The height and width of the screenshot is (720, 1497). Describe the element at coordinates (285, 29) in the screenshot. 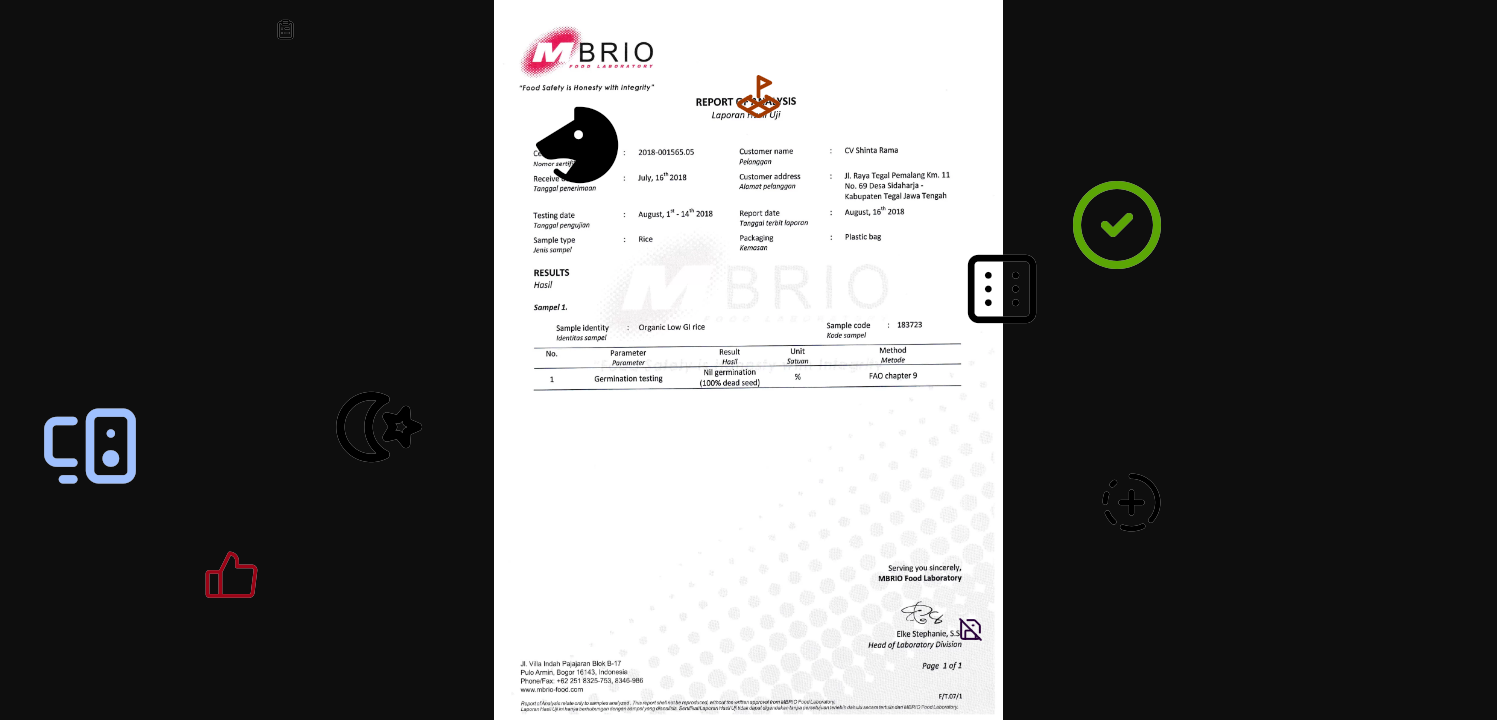

I see `view task list or checklist` at that location.